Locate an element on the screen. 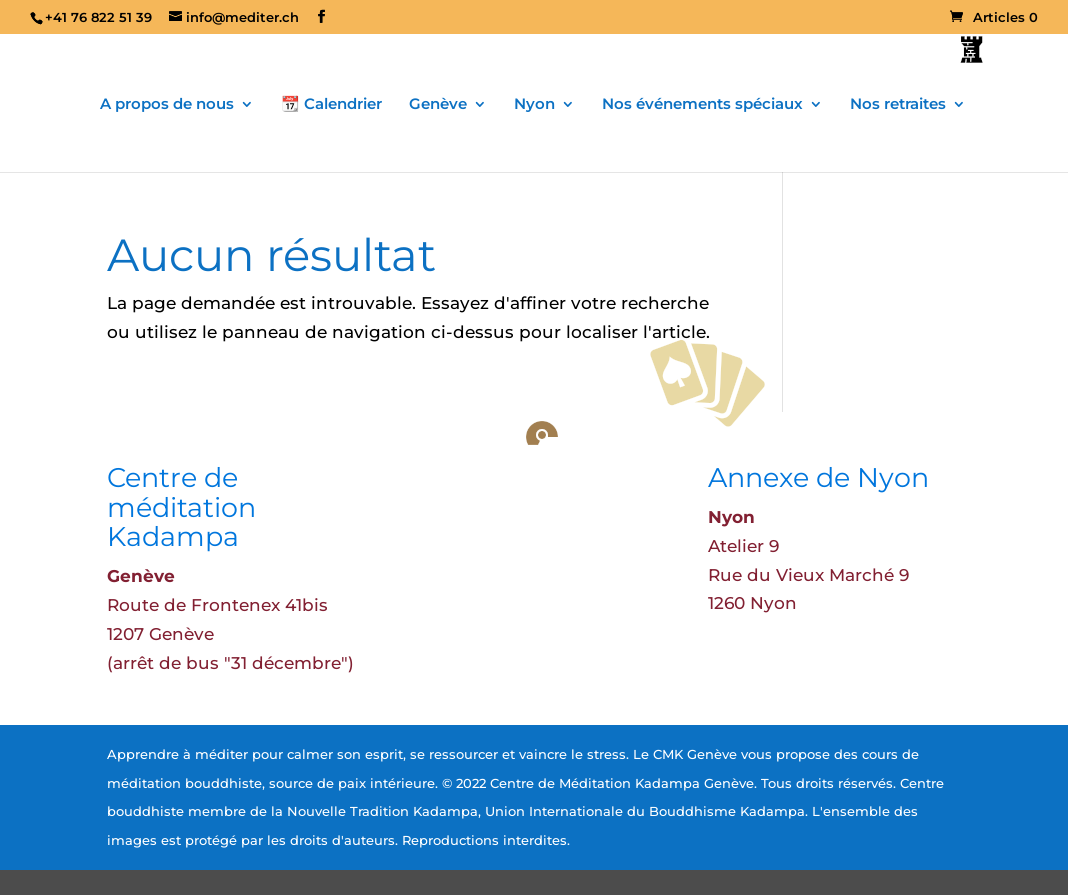  access tower defense or castle-building game mode is located at coordinates (971, 49).